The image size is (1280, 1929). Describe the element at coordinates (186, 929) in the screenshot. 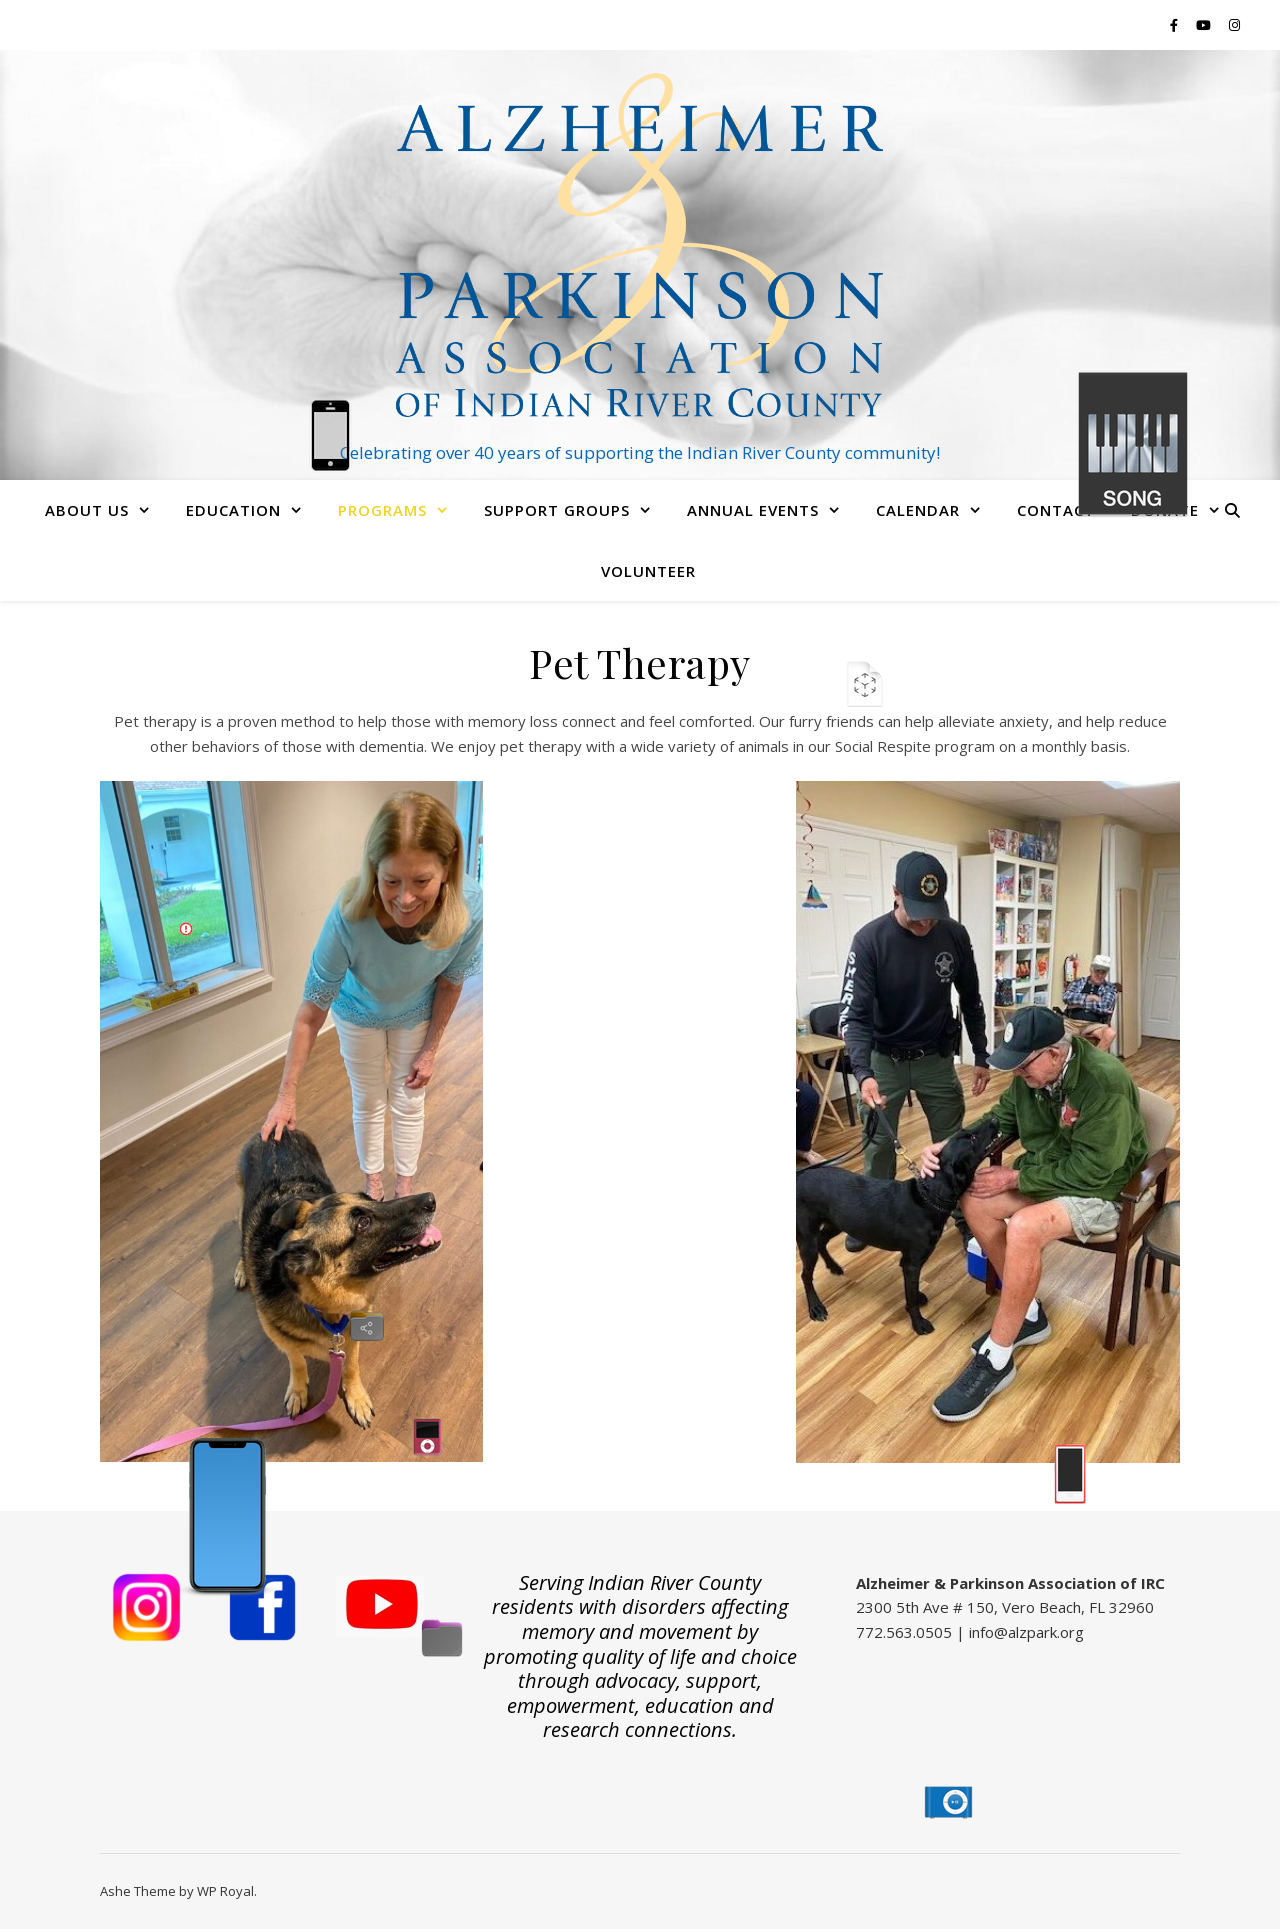

I see `indicates important or critical status` at that location.